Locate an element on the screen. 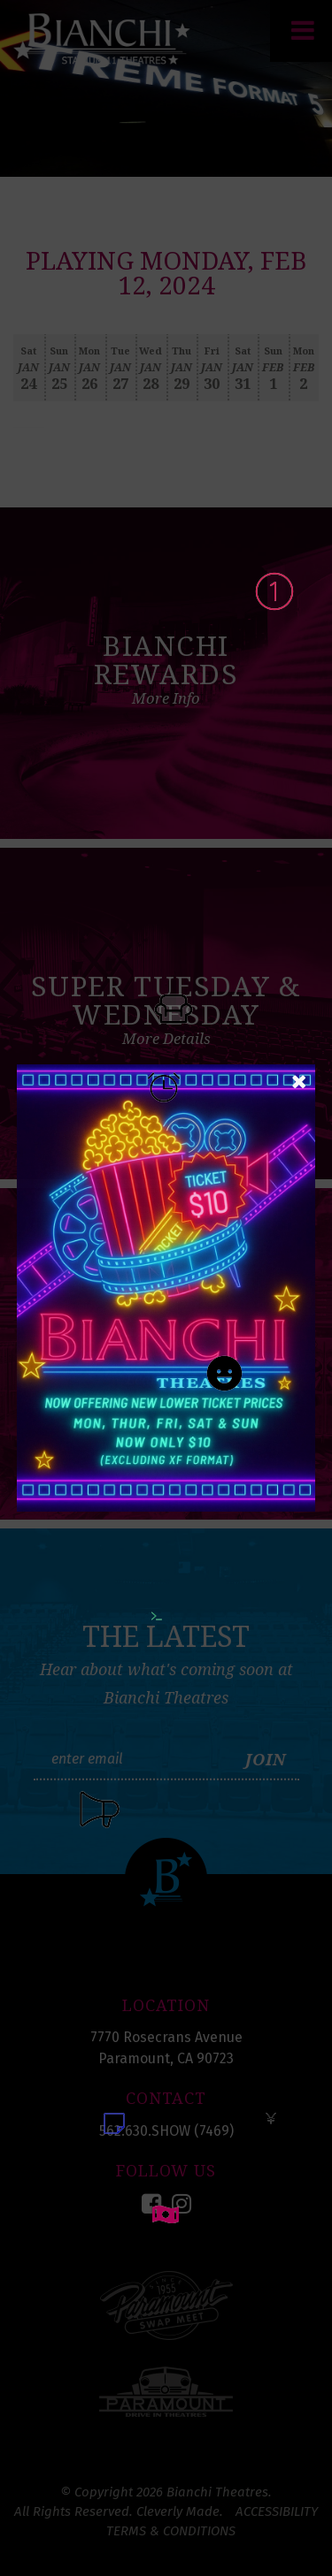 This screenshot has height=2576, width=332. browse furniture or home decor items is located at coordinates (174, 1010).